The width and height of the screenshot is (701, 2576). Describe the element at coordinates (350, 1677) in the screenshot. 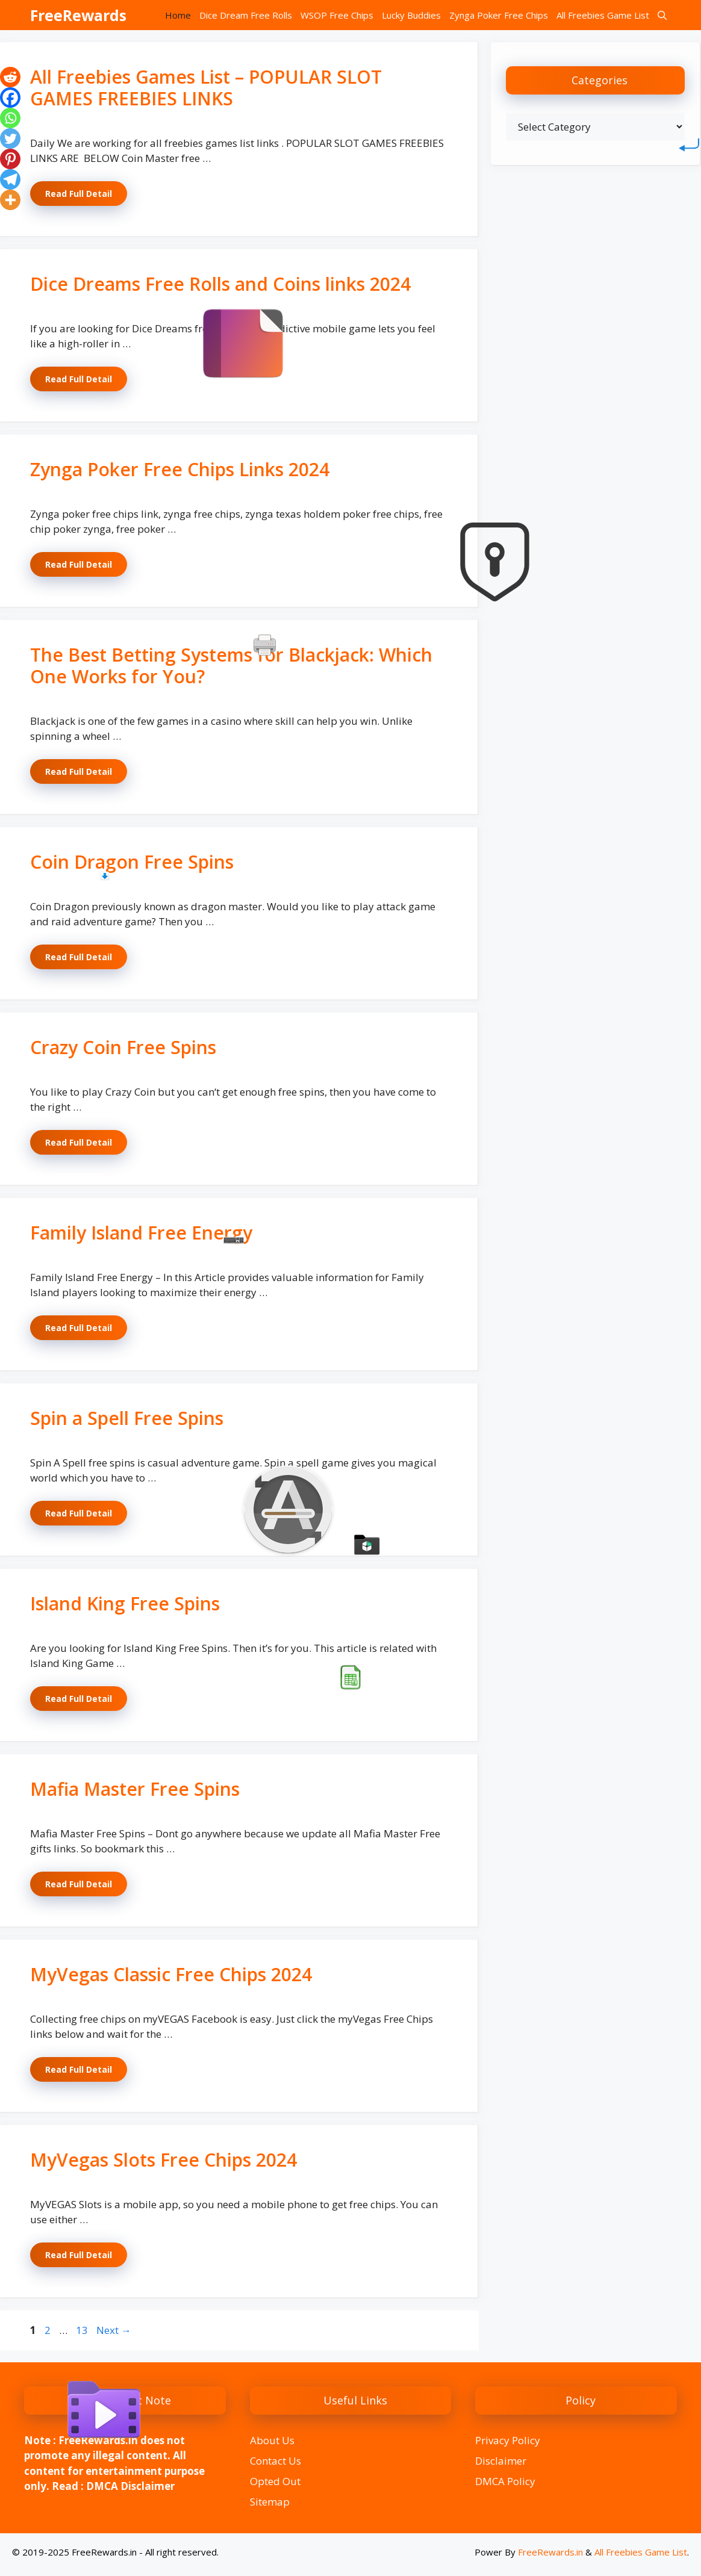

I see `open a spreadsheet template file` at that location.